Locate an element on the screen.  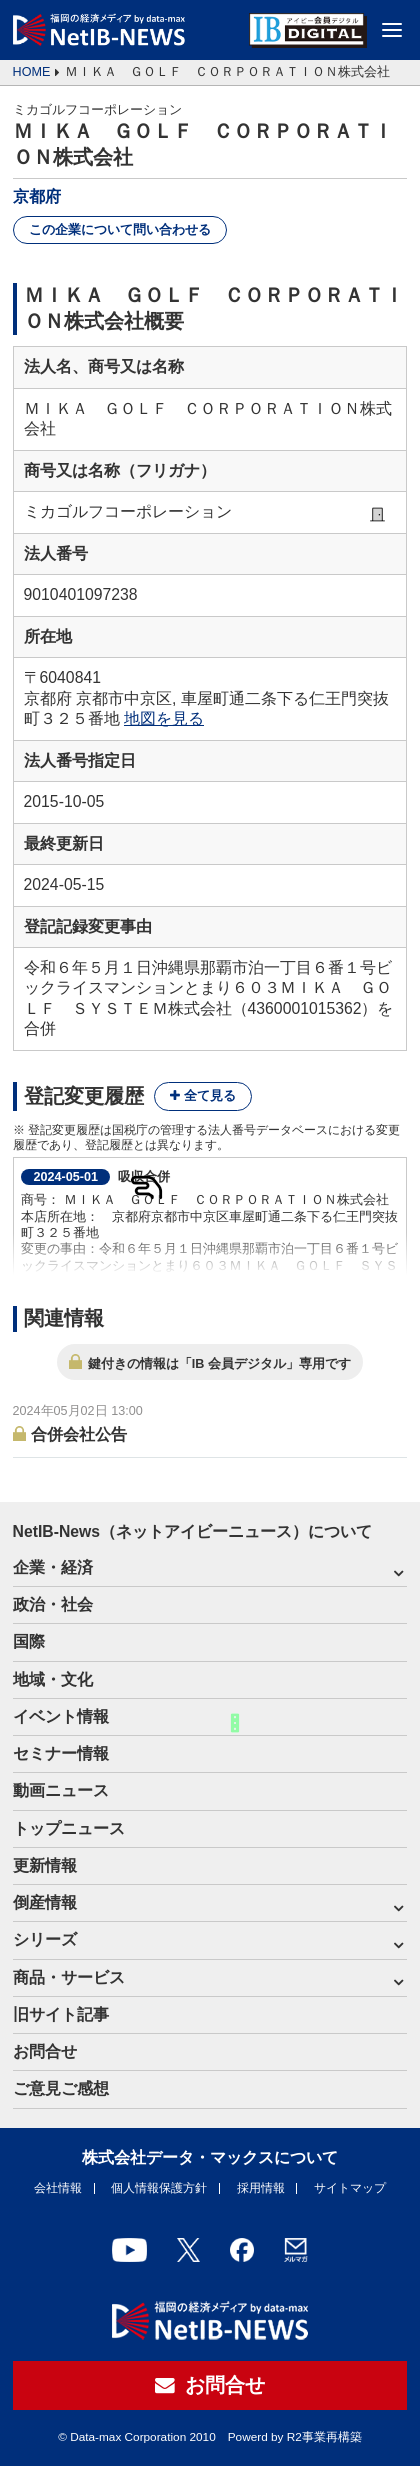
exit or log out of the application is located at coordinates (377, 514).